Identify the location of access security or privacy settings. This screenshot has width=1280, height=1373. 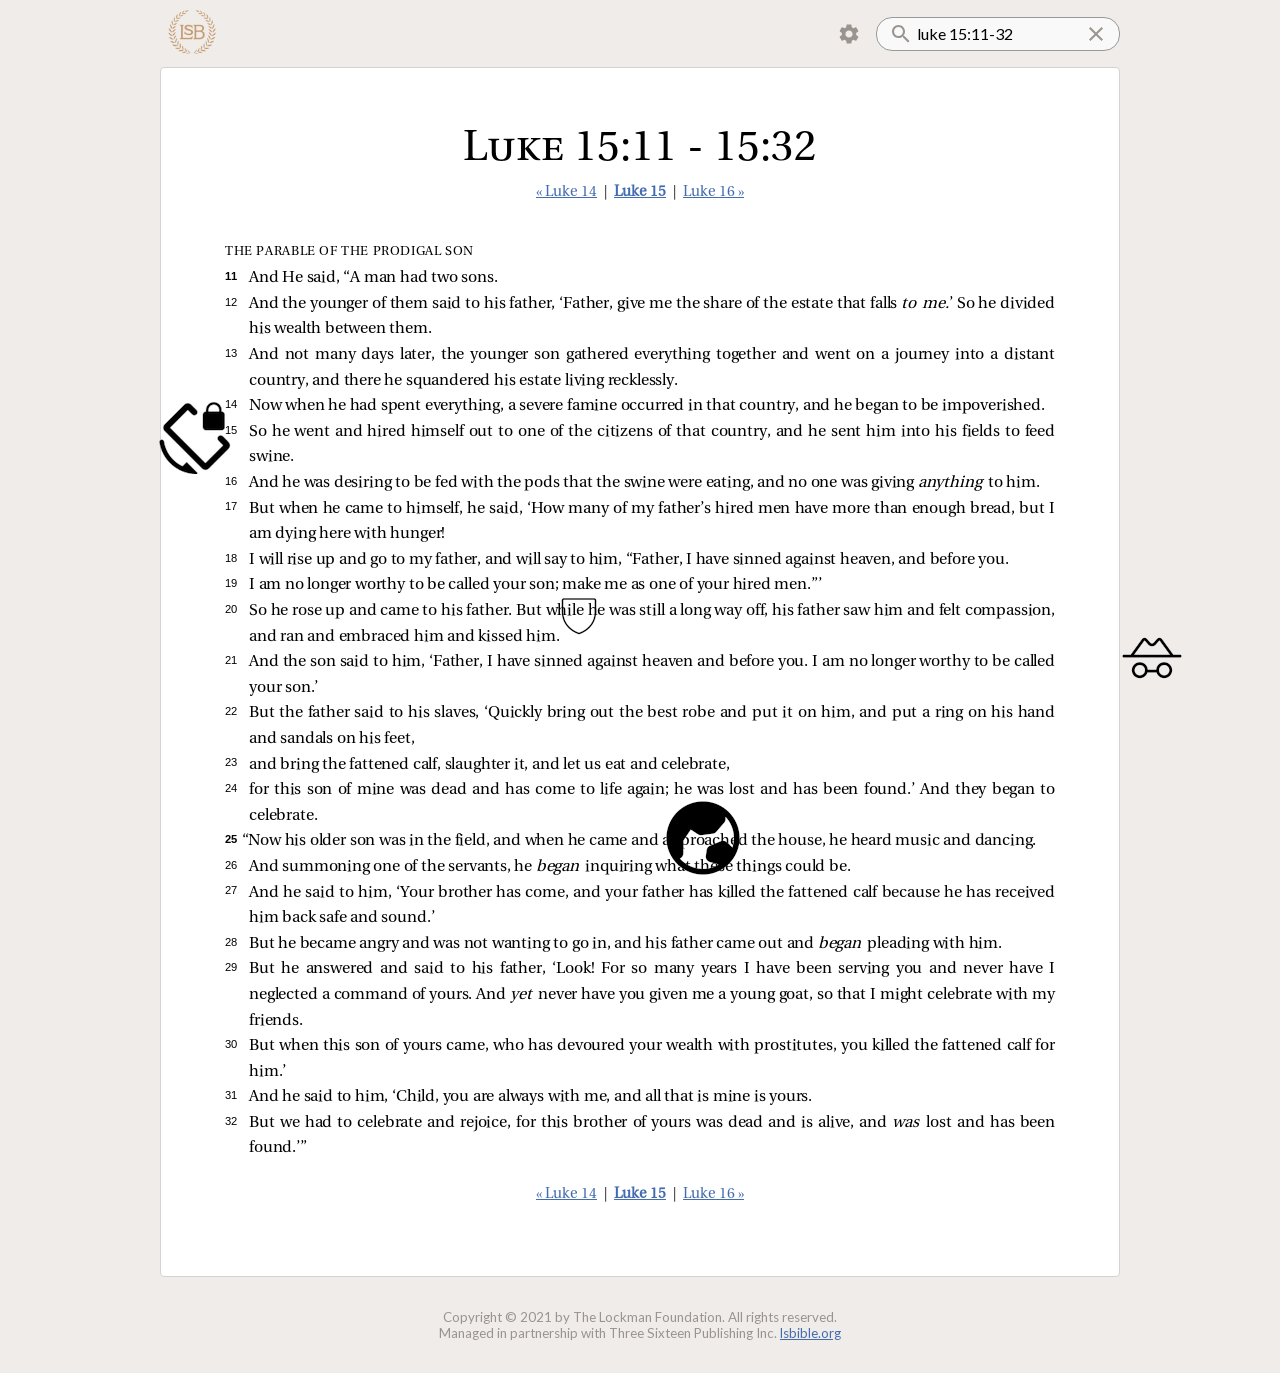
(579, 614).